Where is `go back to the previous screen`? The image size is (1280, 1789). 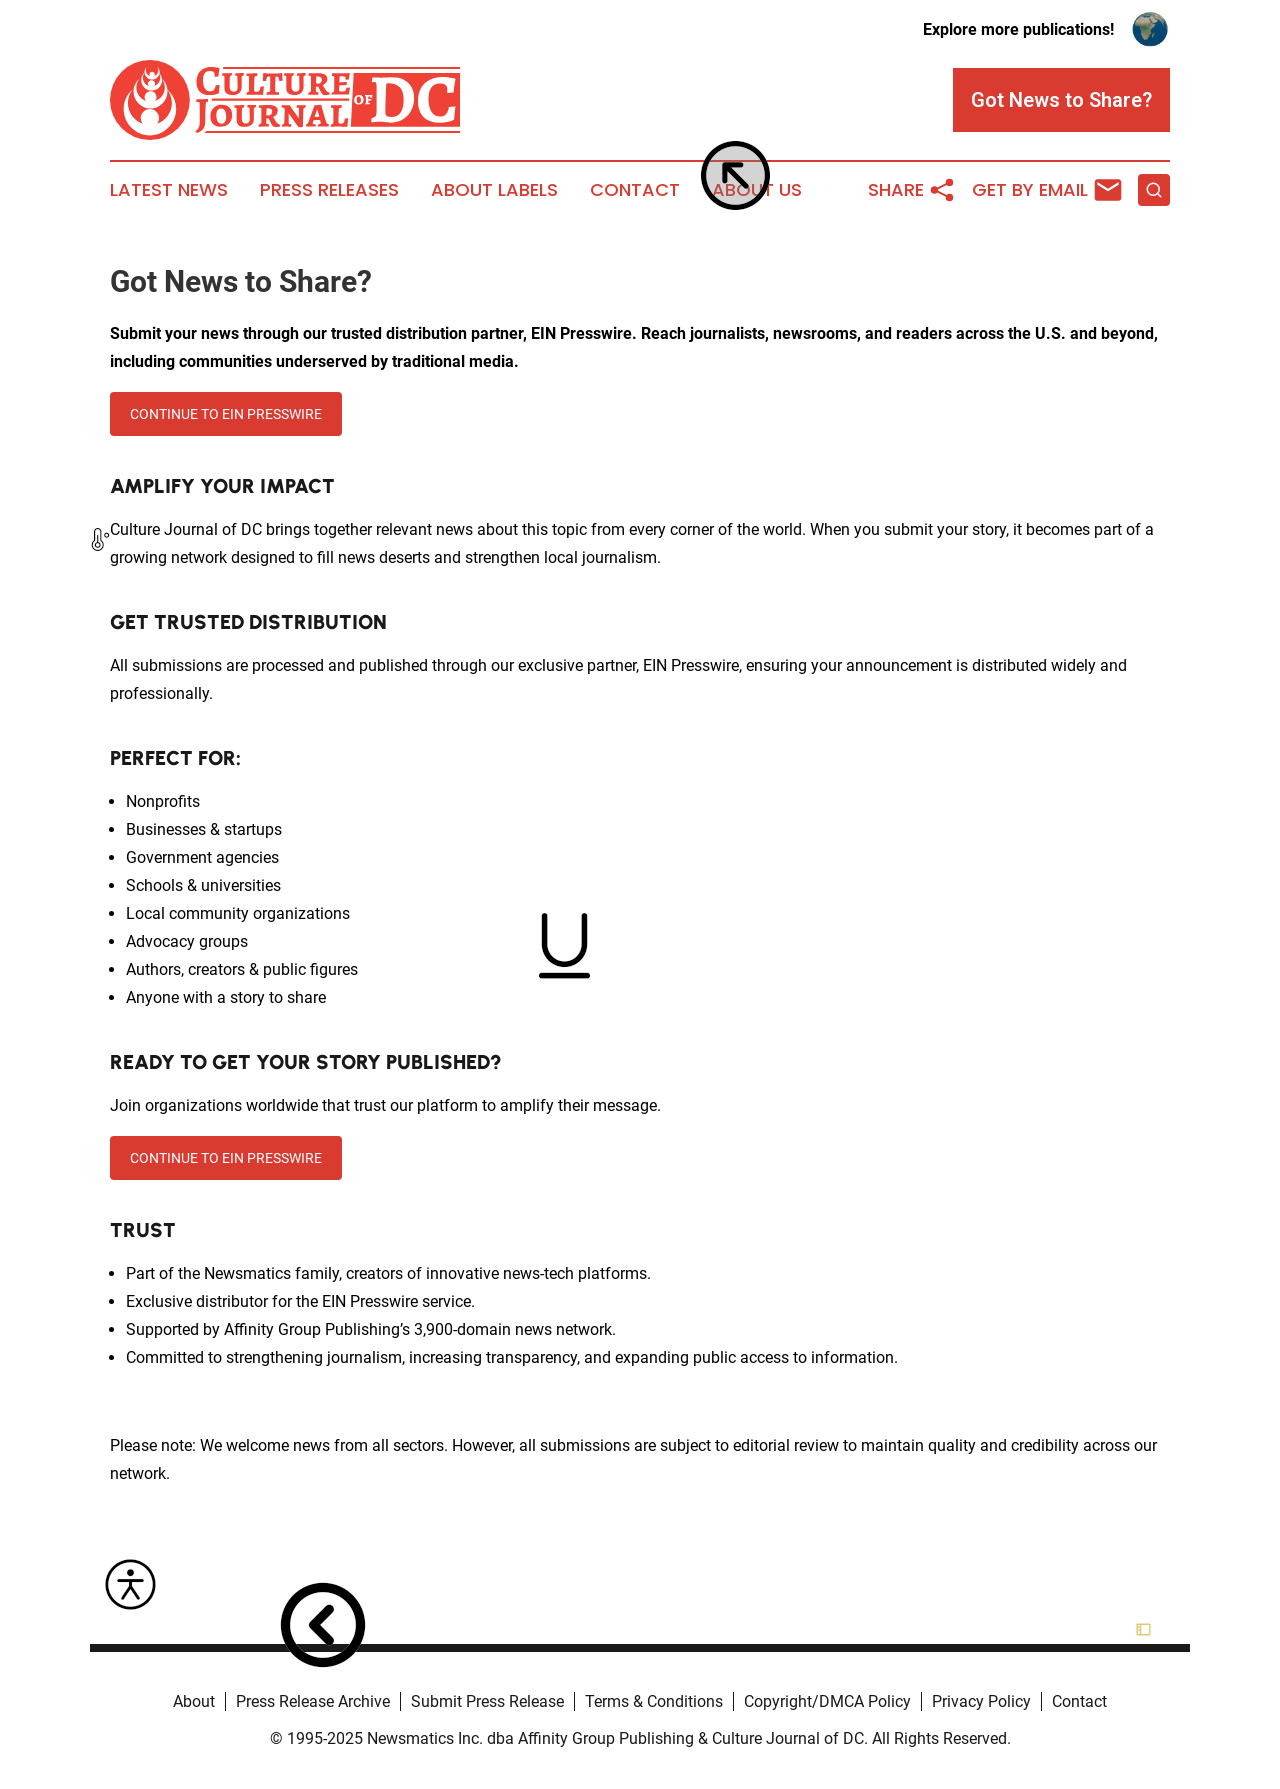
go back to the previous screen is located at coordinates (323, 1625).